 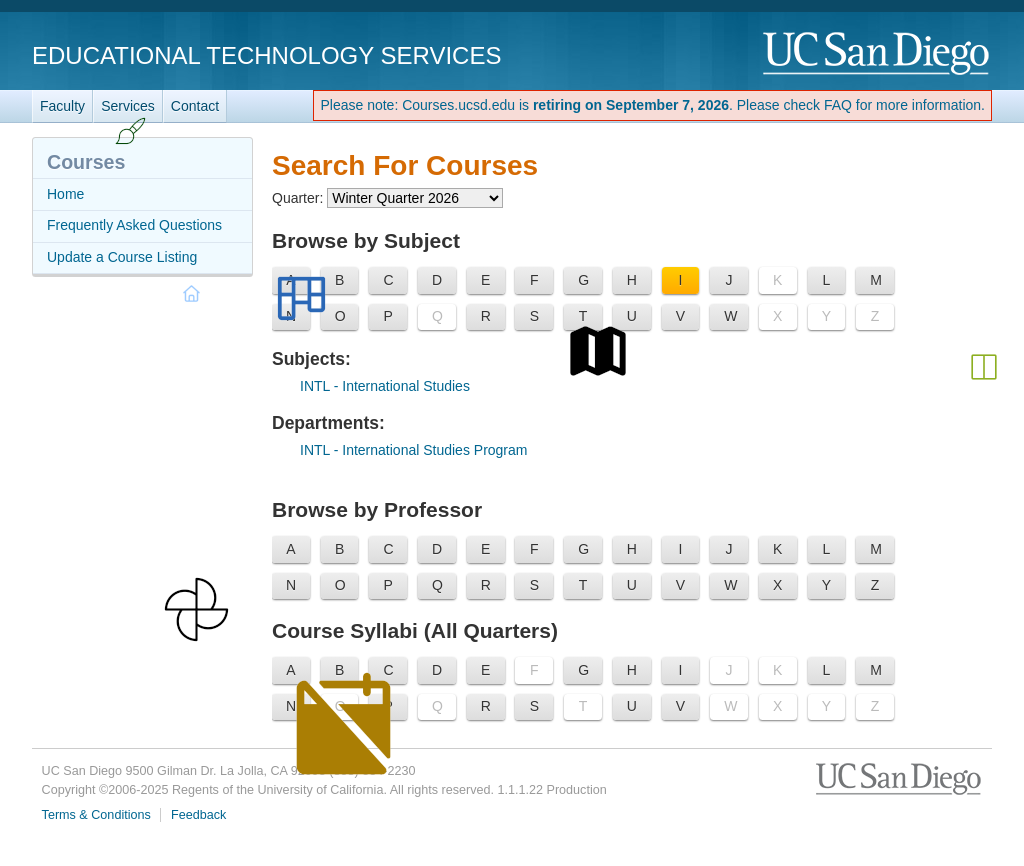 I want to click on disable or cancel calendar events, so click(x=343, y=727).